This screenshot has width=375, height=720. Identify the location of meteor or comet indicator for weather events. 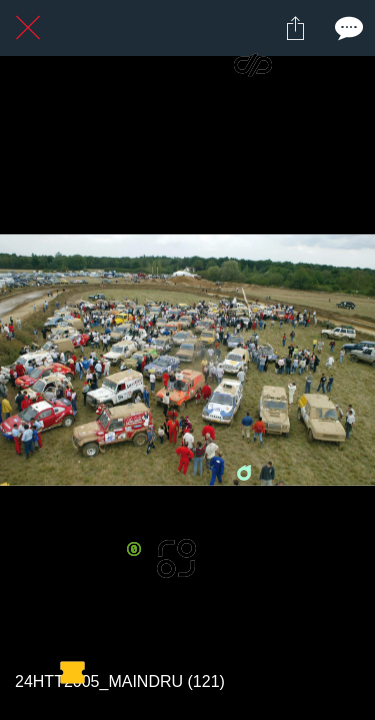
(244, 473).